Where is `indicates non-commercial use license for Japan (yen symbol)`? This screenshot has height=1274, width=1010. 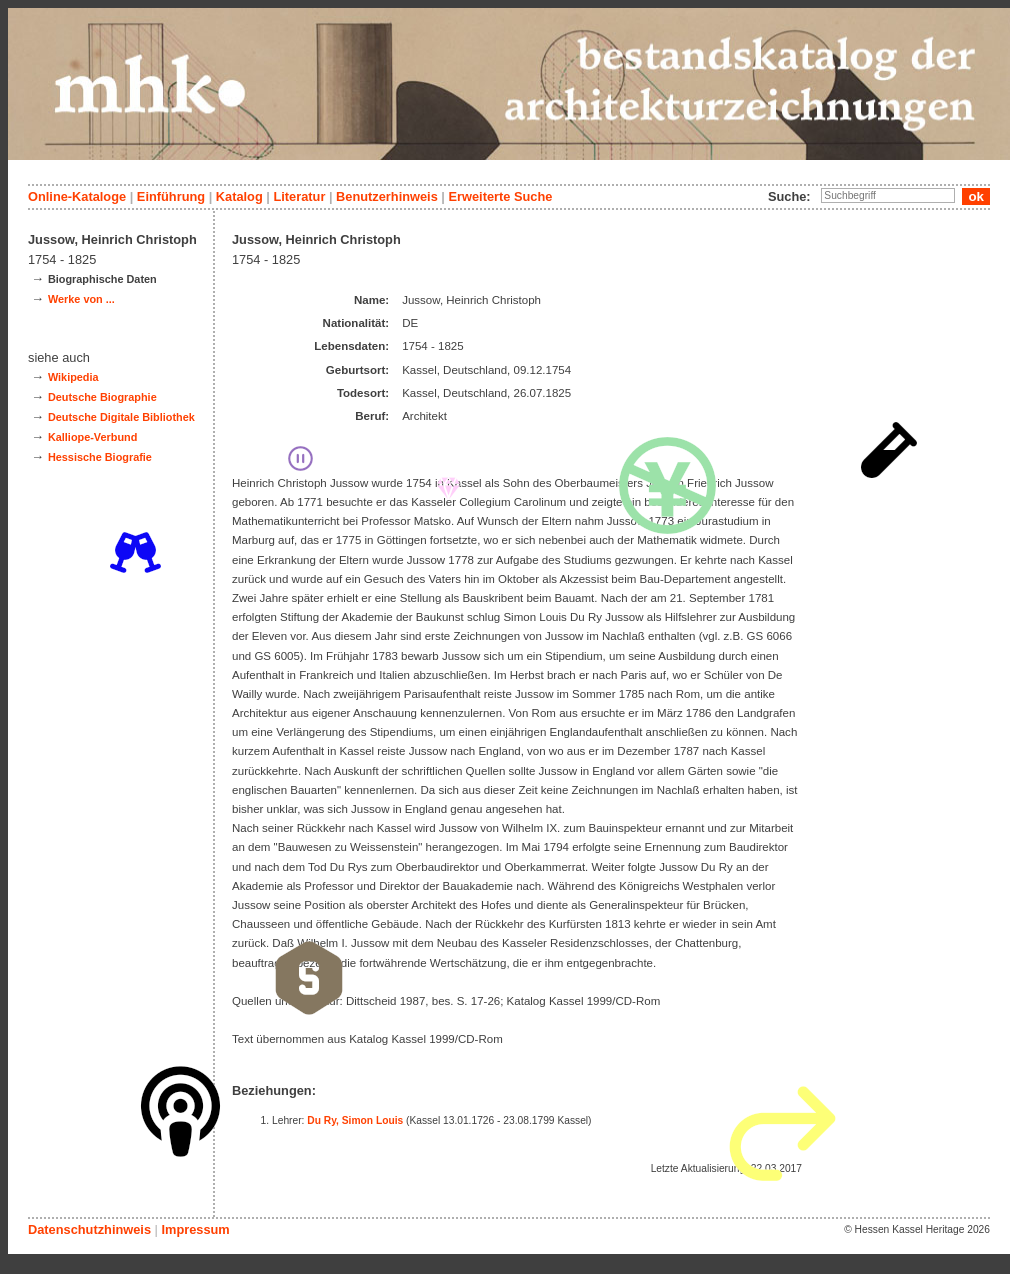 indicates non-commercial use license for Japan (yen symbol) is located at coordinates (667, 485).